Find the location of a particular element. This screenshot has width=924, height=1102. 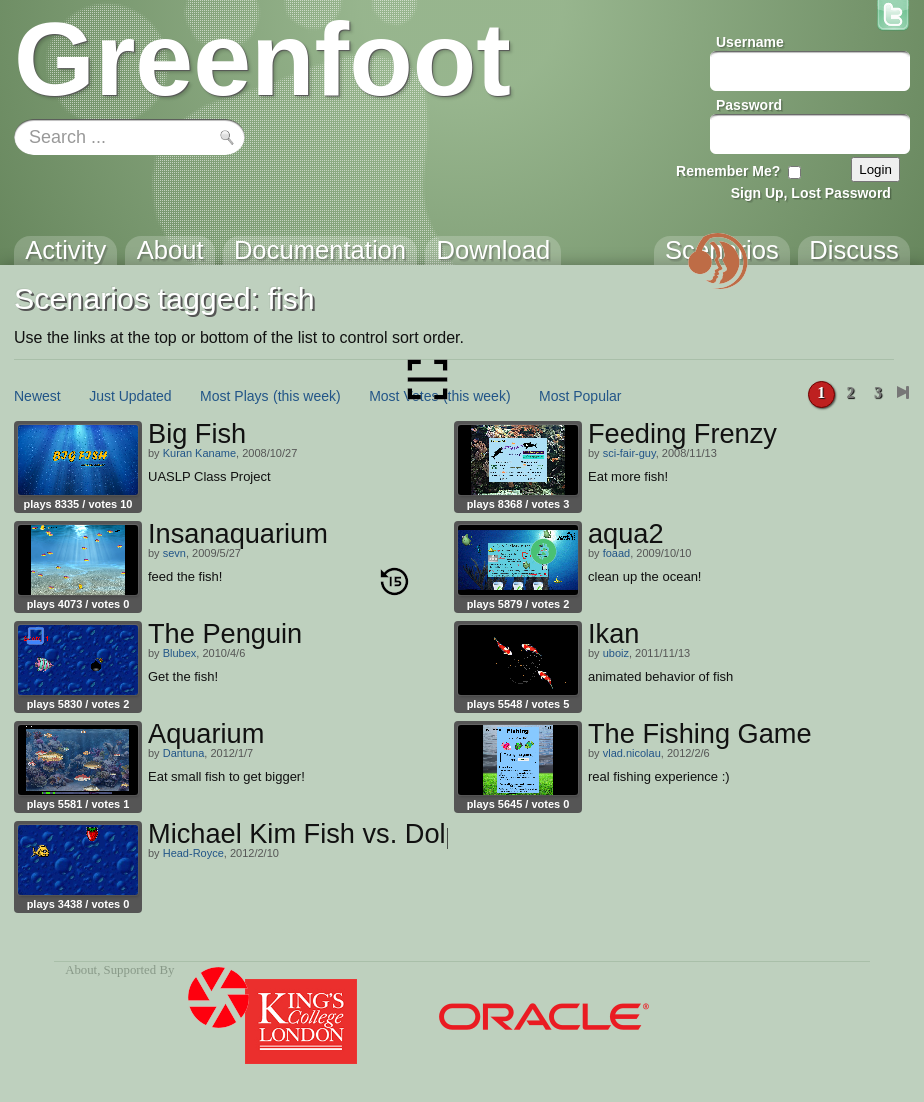

view document or paper file is located at coordinates (36, 636).